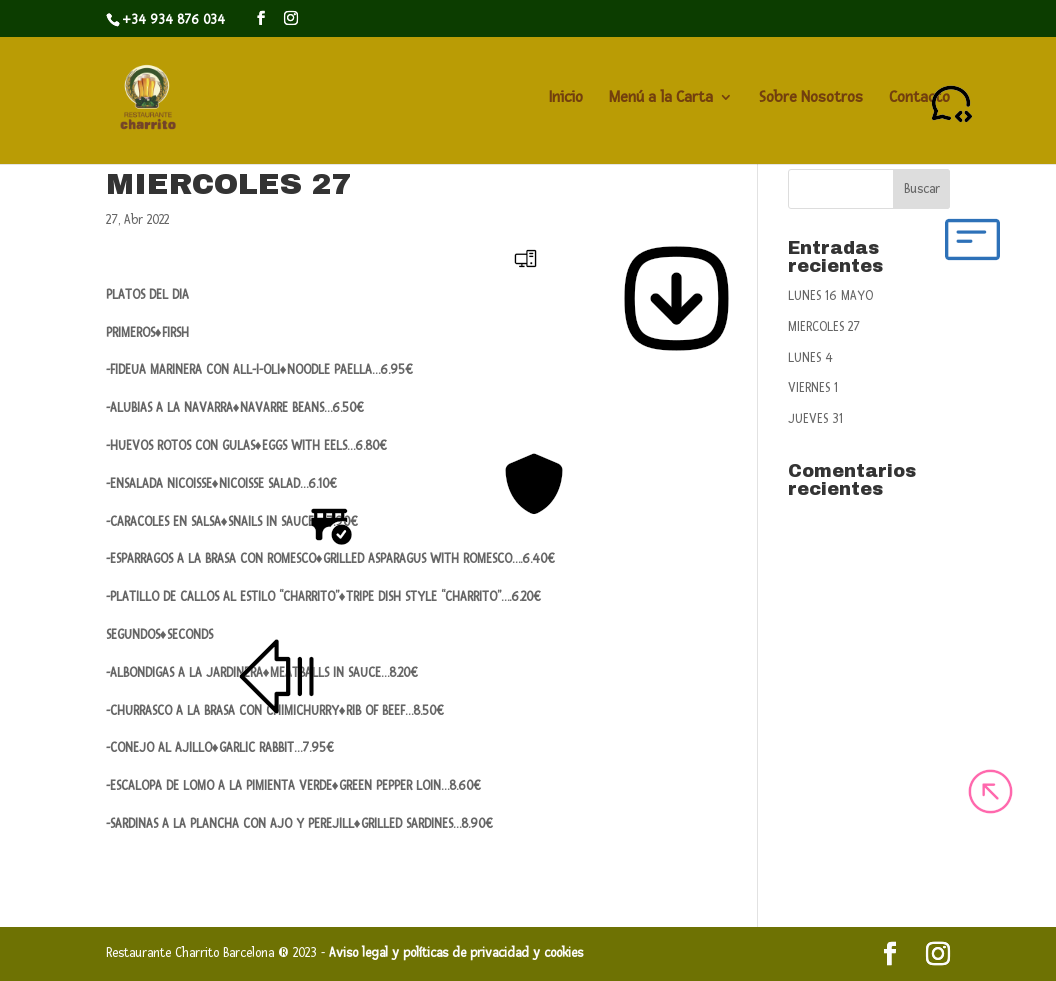 Image resolution: width=1056 pixels, height=981 pixels. Describe the element at coordinates (972, 239) in the screenshot. I see `view or create a note` at that location.